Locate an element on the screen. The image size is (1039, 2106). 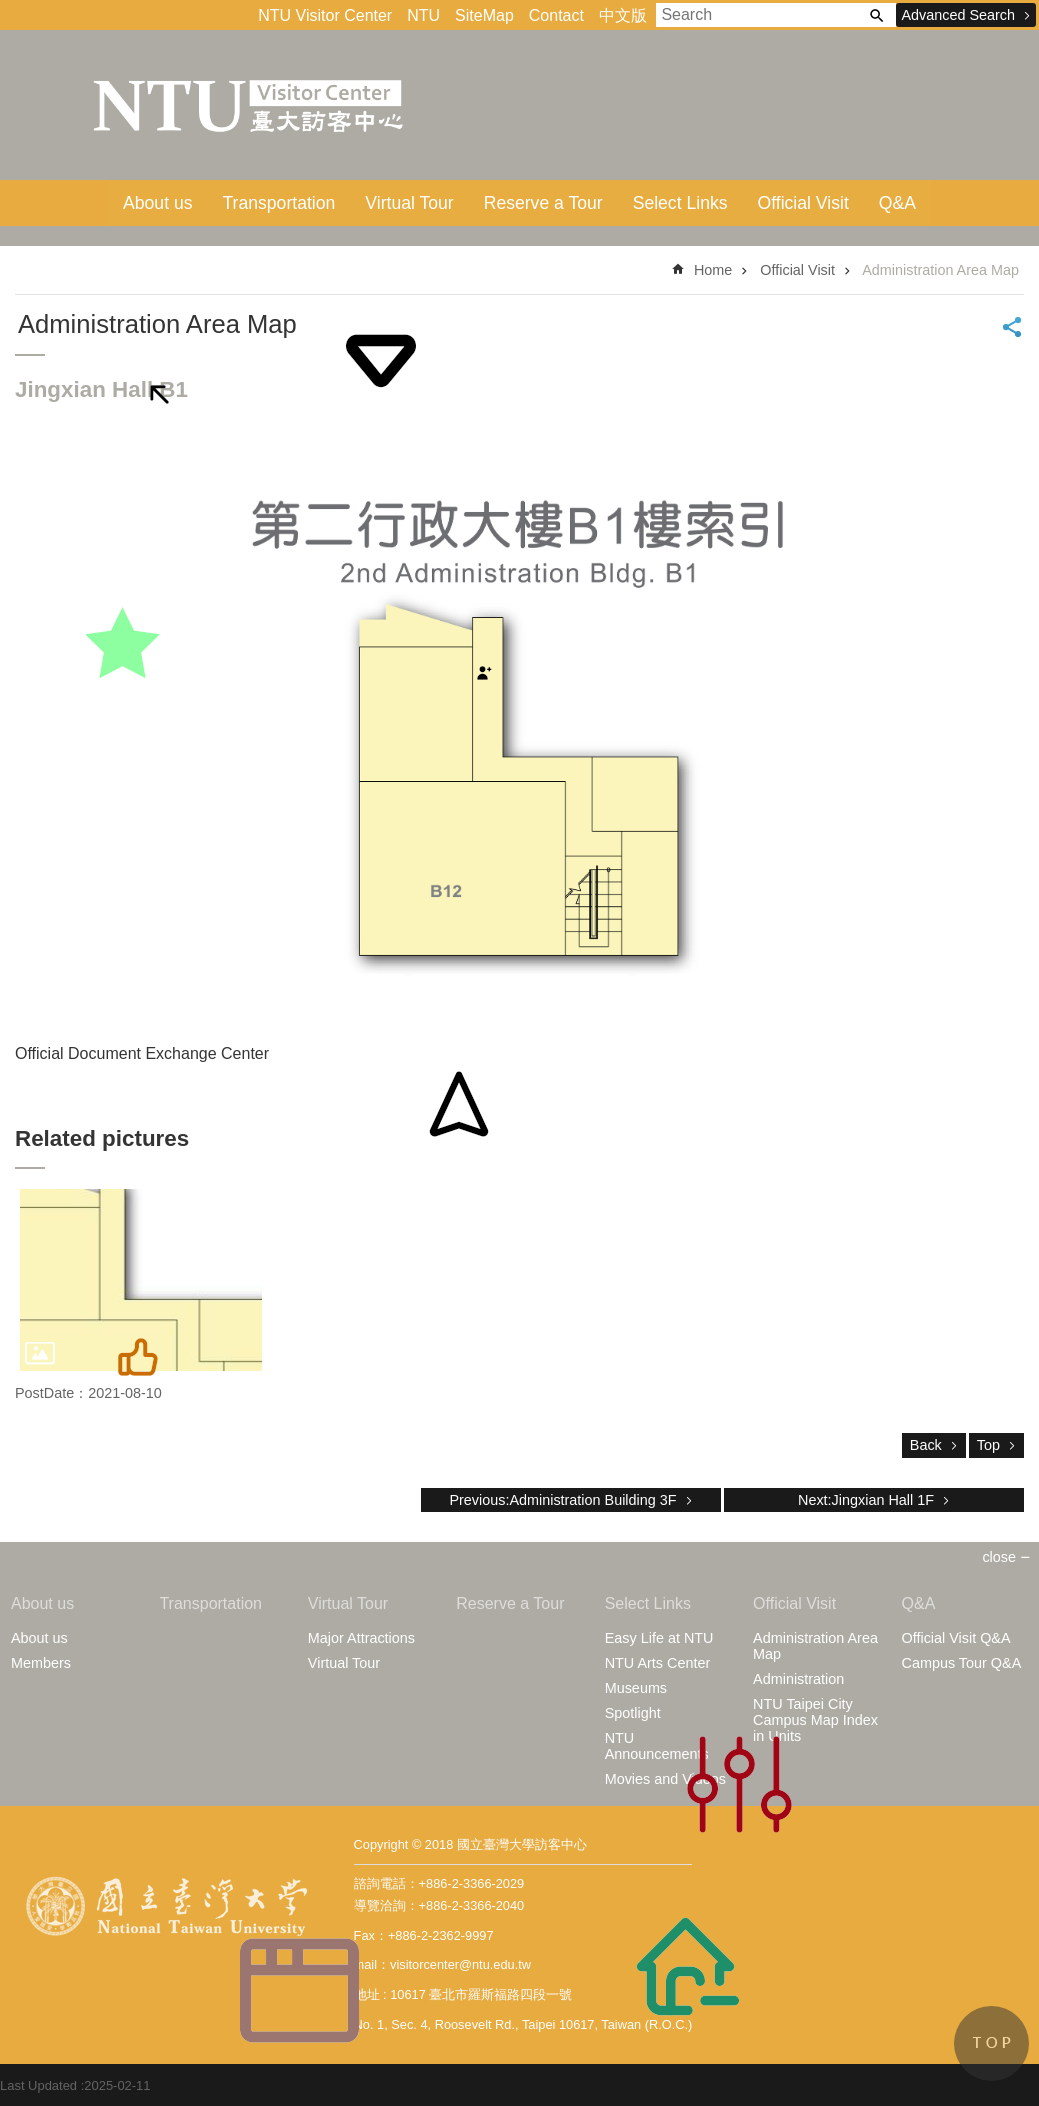
remove a property from your saved homes is located at coordinates (685, 1966).